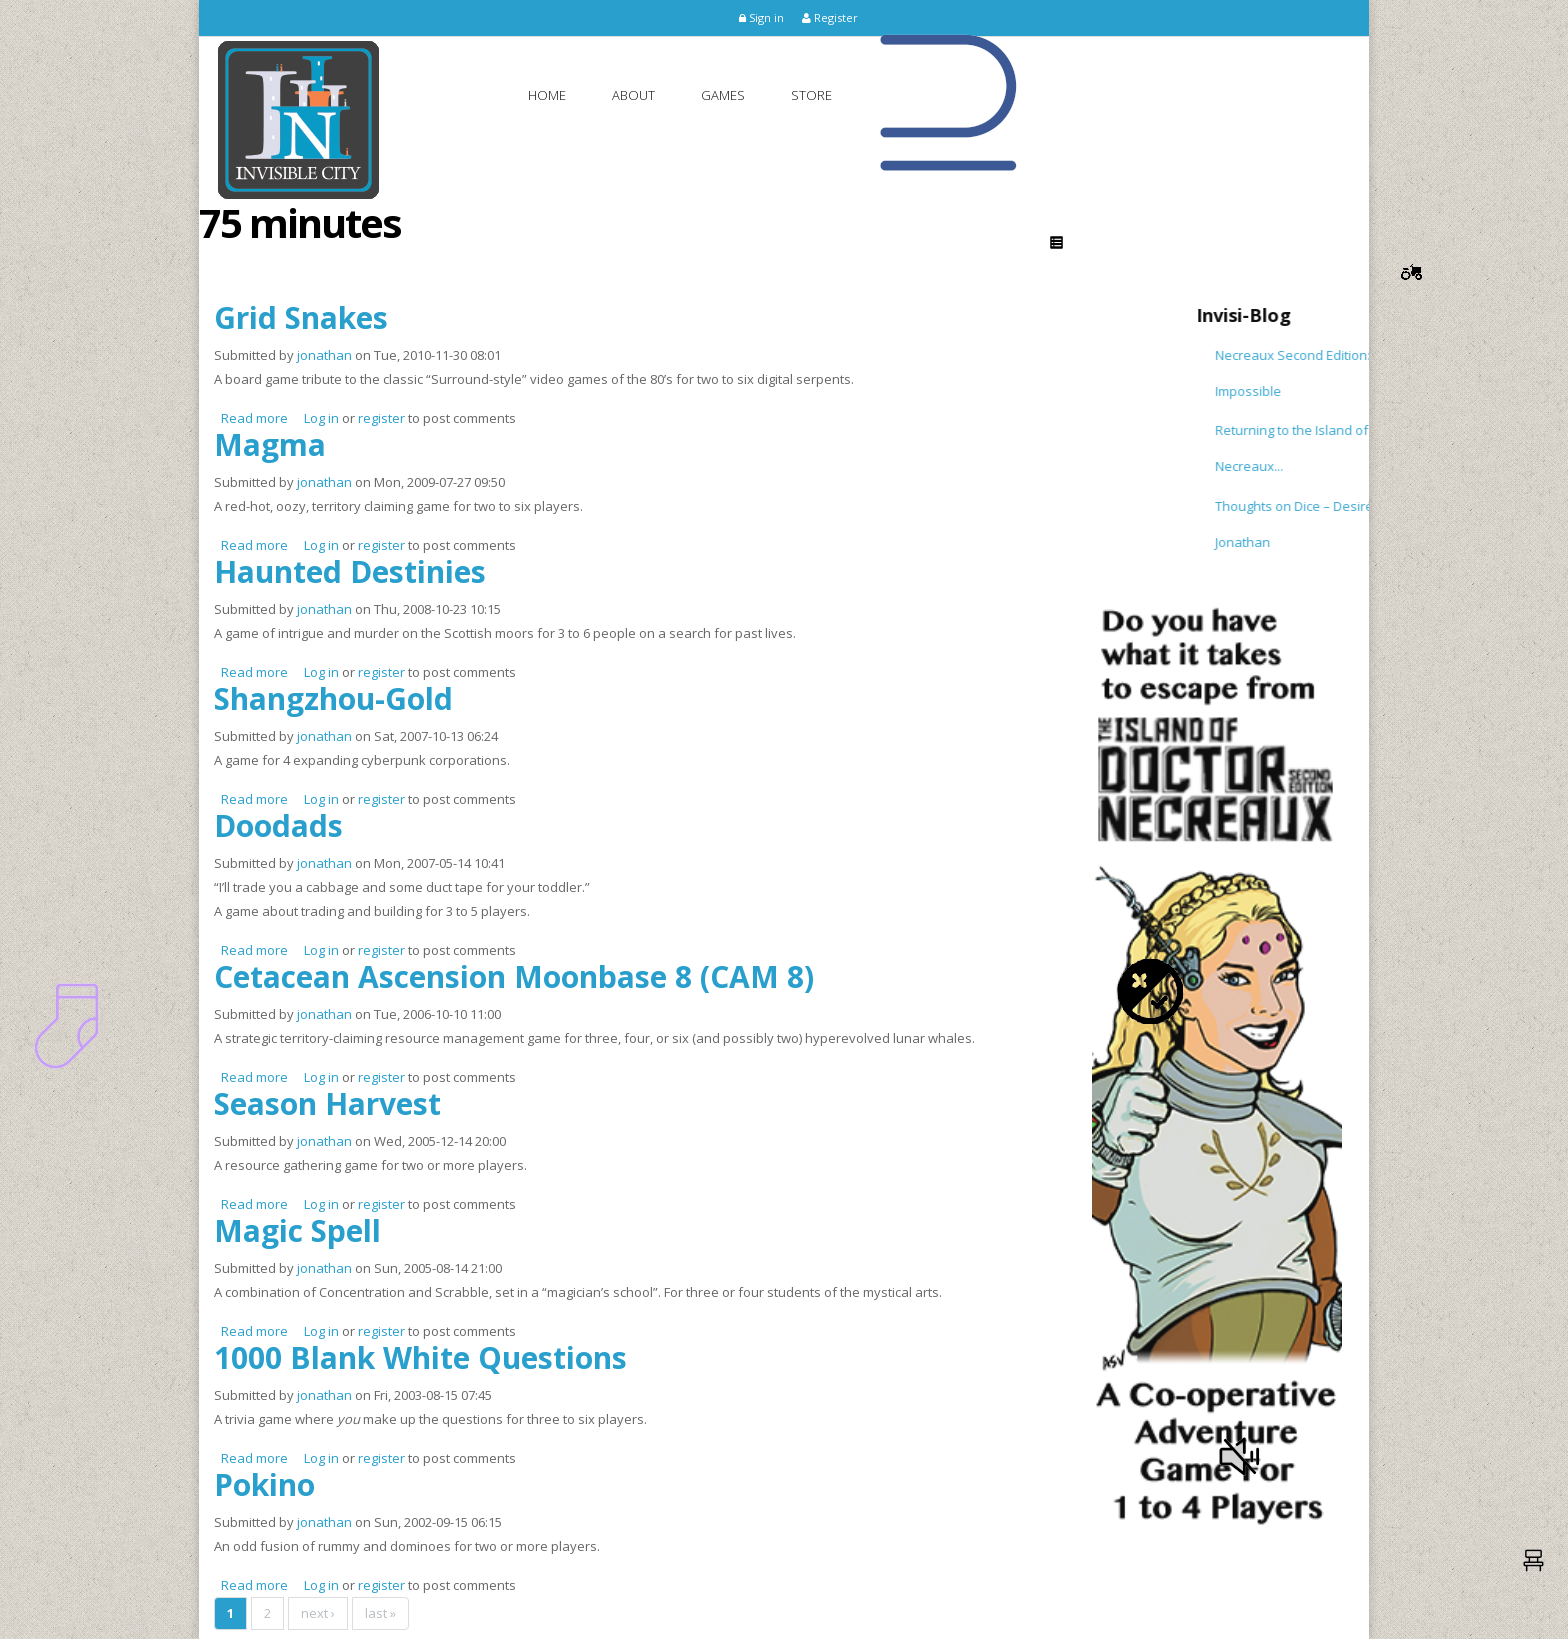 This screenshot has width=1568, height=1639. I want to click on indicates a superset mathematical relationship, so click(945, 106).